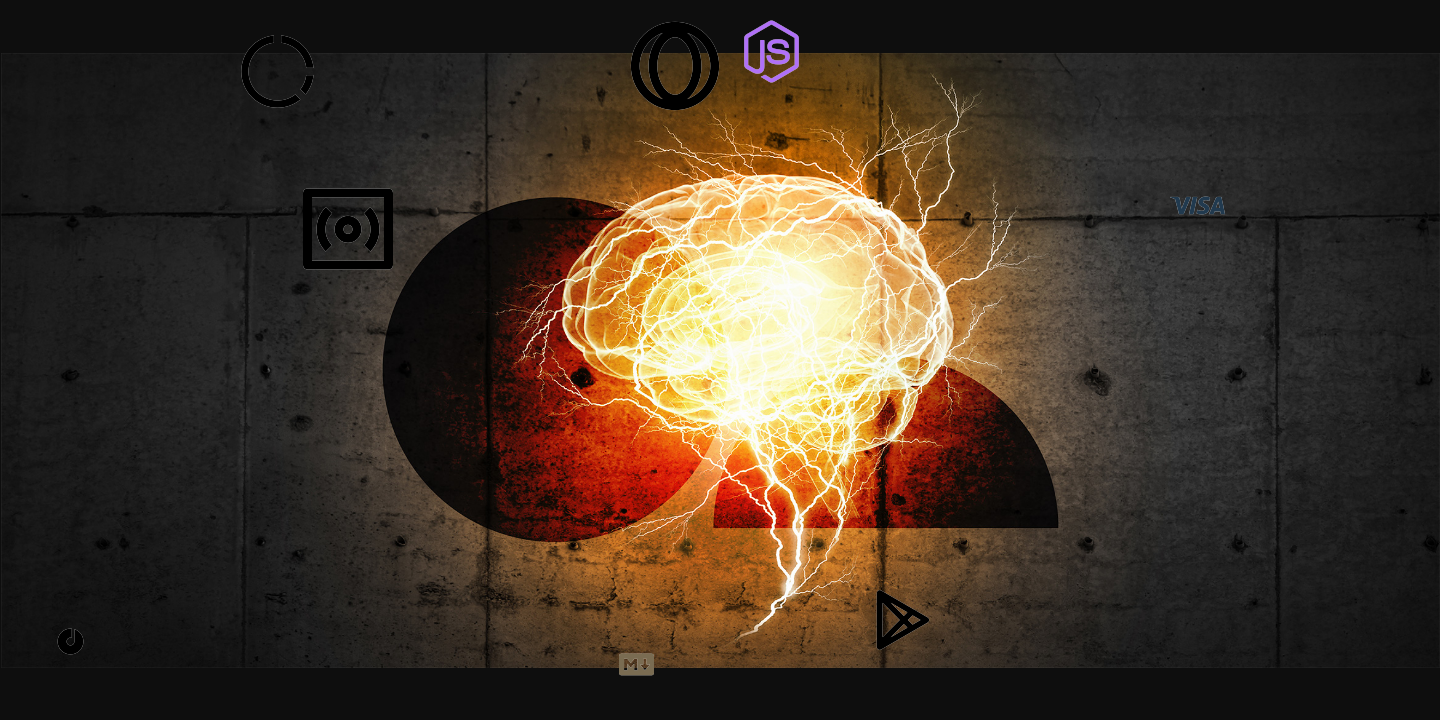  I want to click on visa payment method accepted, so click(1197, 205).